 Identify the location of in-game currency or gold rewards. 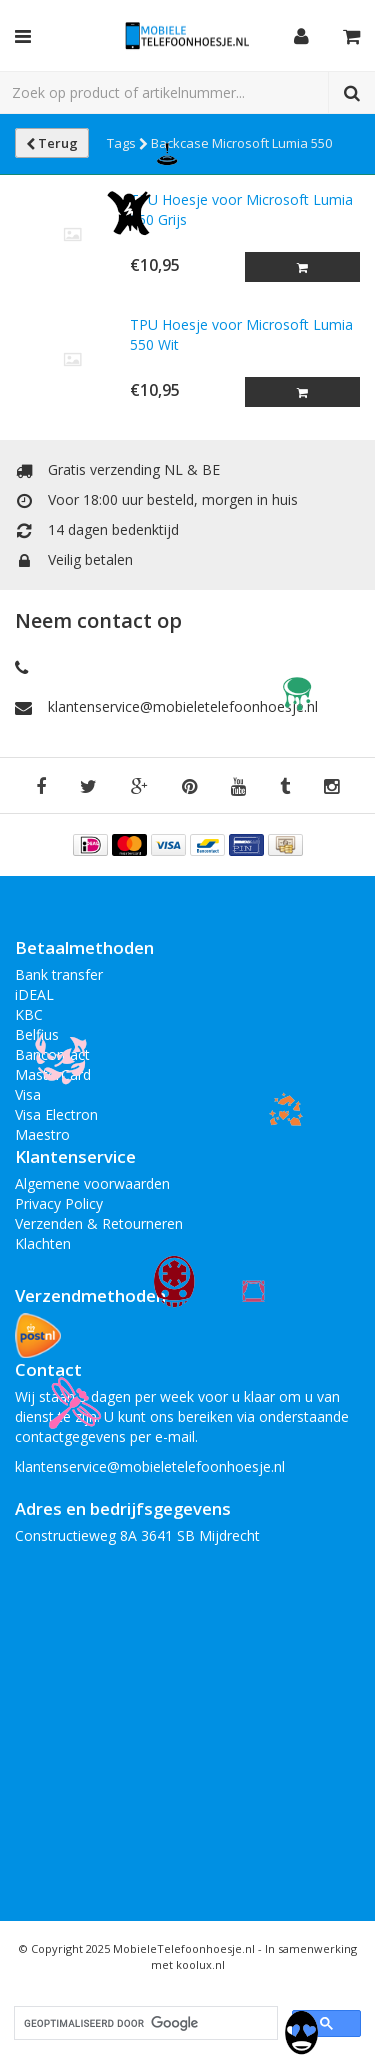
(286, 1109).